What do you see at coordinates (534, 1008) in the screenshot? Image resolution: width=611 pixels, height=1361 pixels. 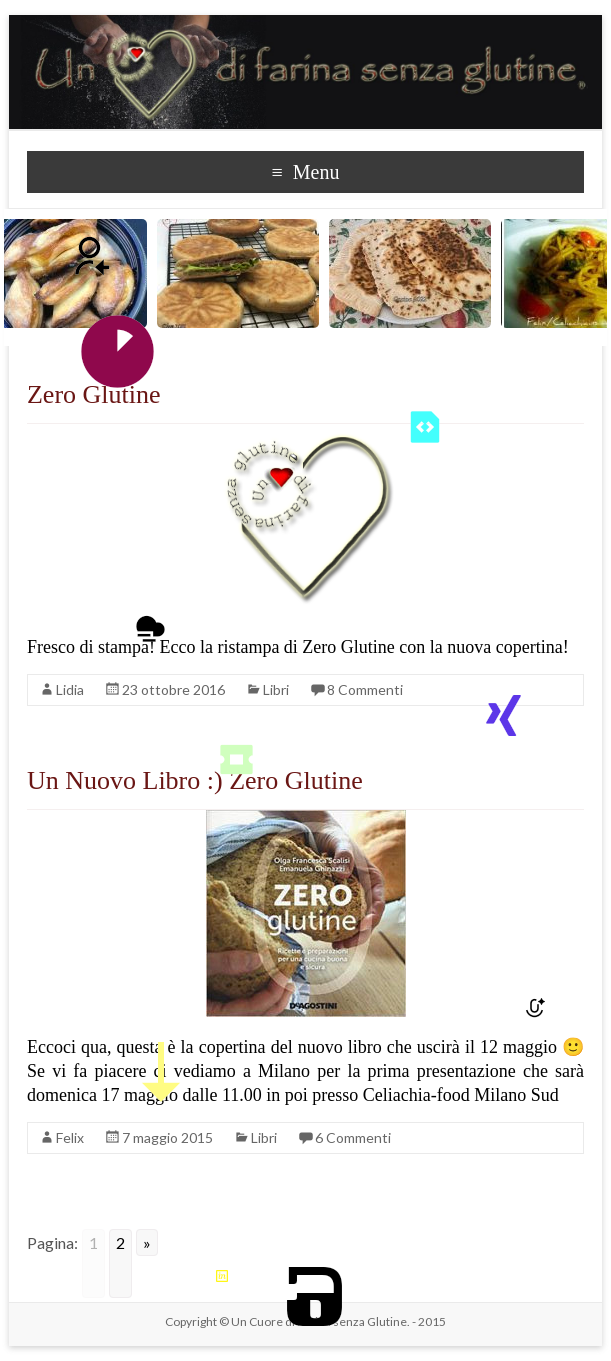 I see `activate AI-powered voice input` at bounding box center [534, 1008].